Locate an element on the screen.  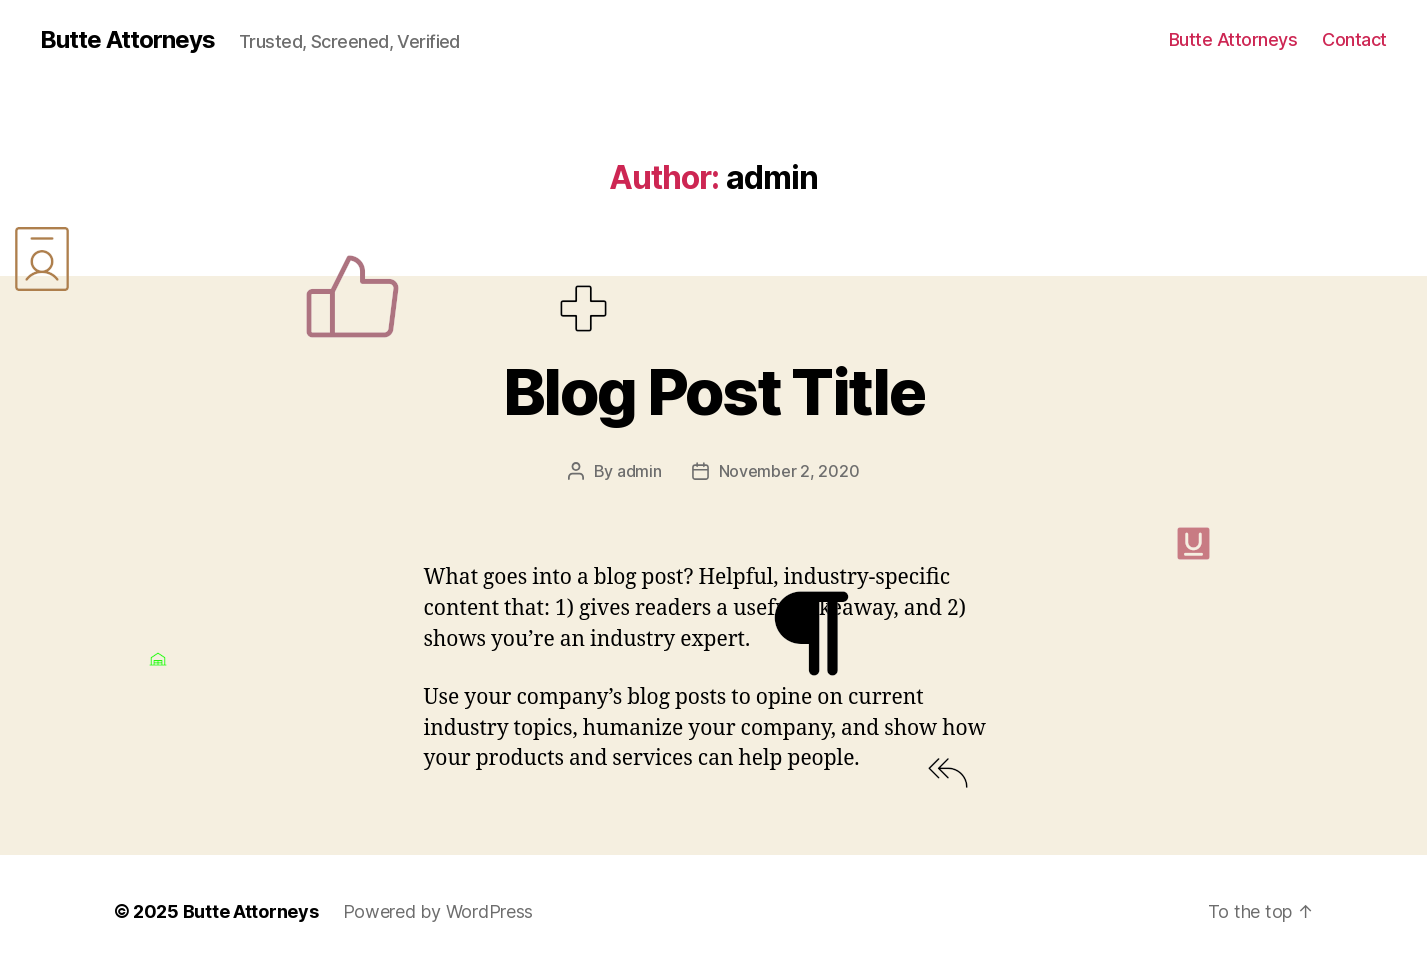
apply underline formatting to selected text is located at coordinates (1193, 543).